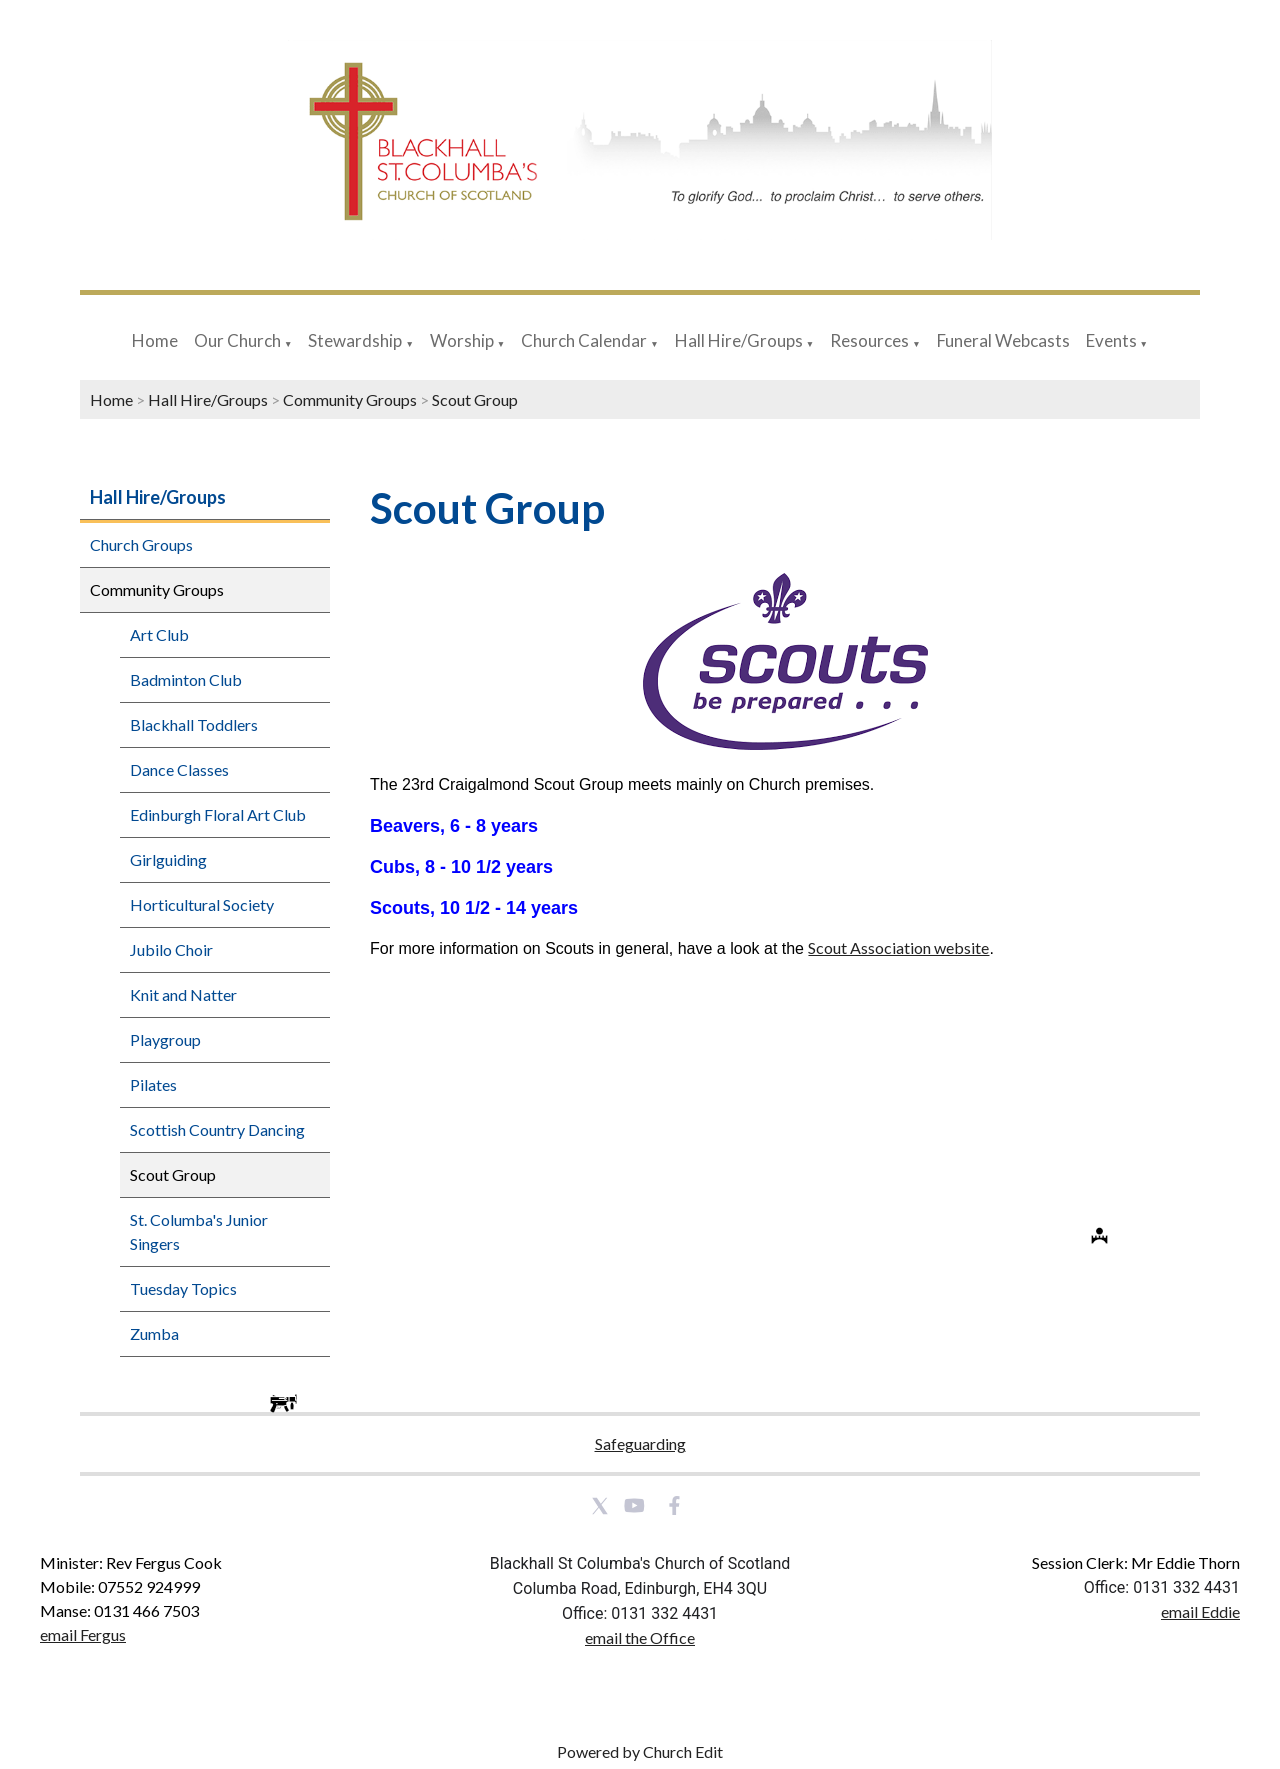 This screenshot has height=1769, width=1280. I want to click on travel to or view a bridge location, so click(1099, 1235).